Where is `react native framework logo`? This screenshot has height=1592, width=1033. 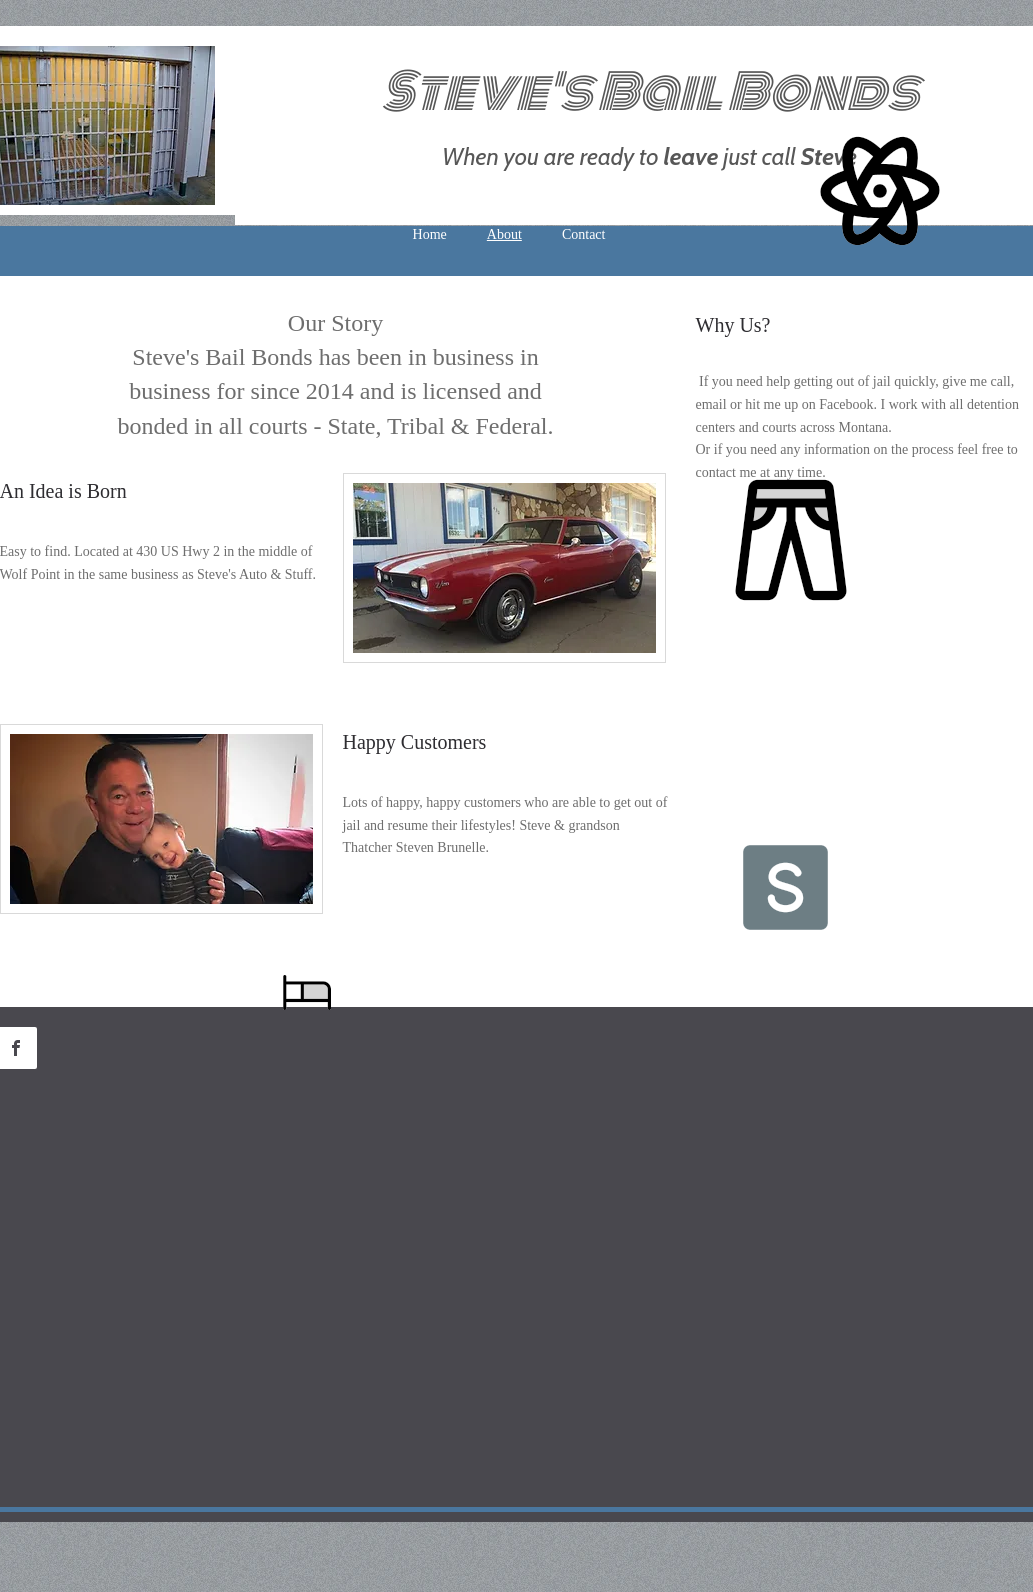
react native framework logo is located at coordinates (880, 191).